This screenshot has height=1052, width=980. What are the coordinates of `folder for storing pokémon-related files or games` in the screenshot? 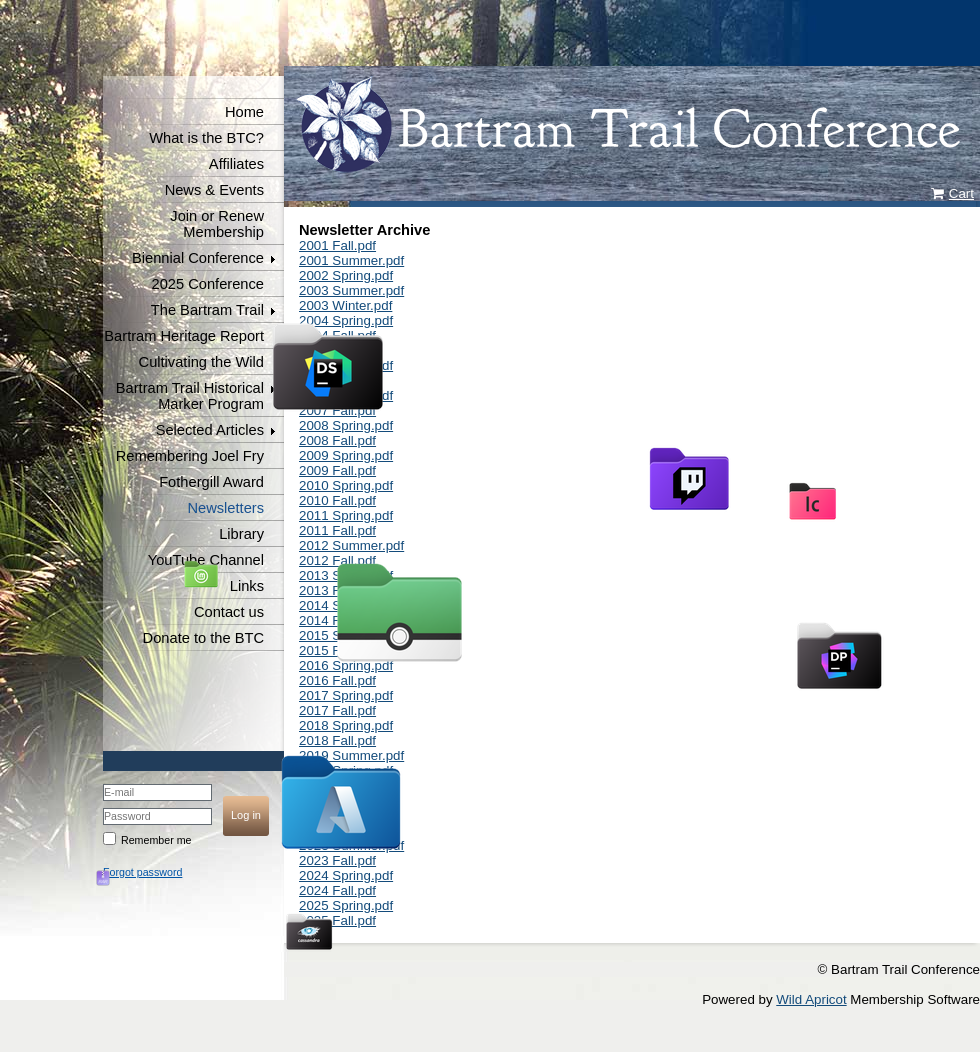 It's located at (399, 616).